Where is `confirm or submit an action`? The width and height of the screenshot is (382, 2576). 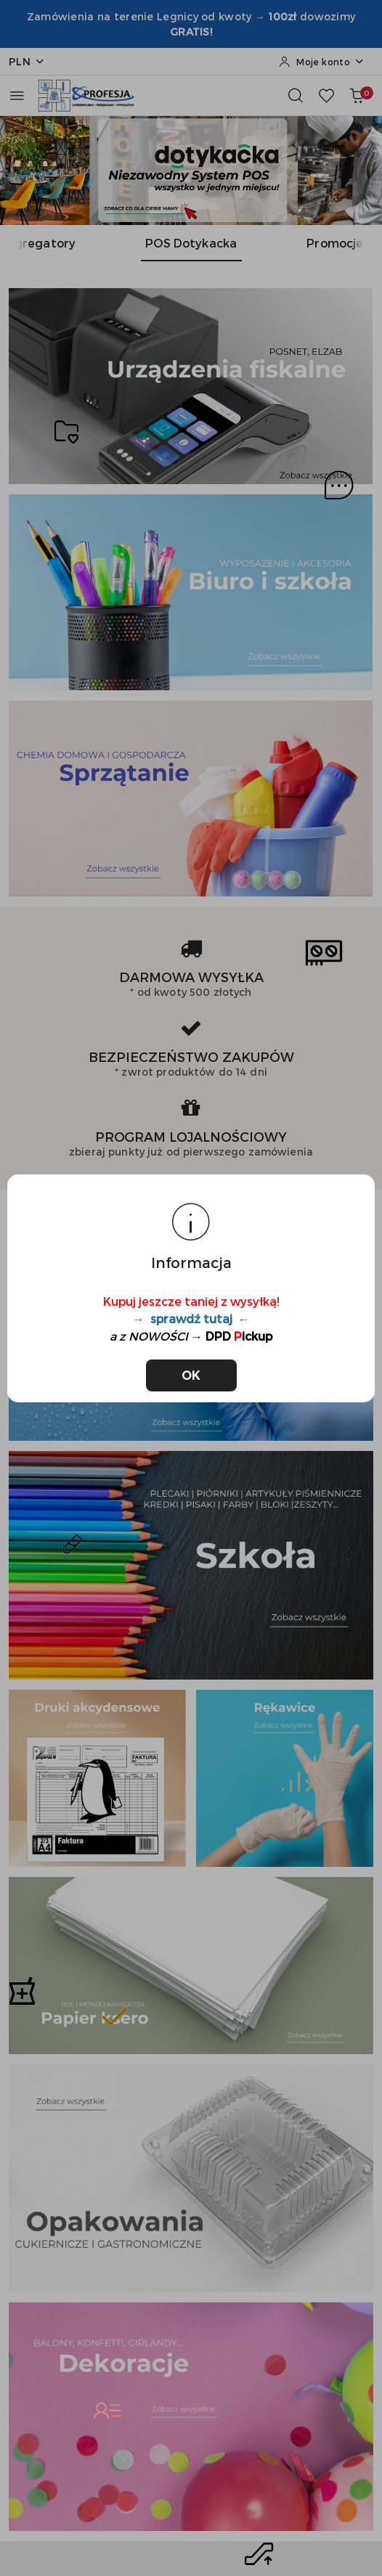 confirm or submit an action is located at coordinates (114, 2015).